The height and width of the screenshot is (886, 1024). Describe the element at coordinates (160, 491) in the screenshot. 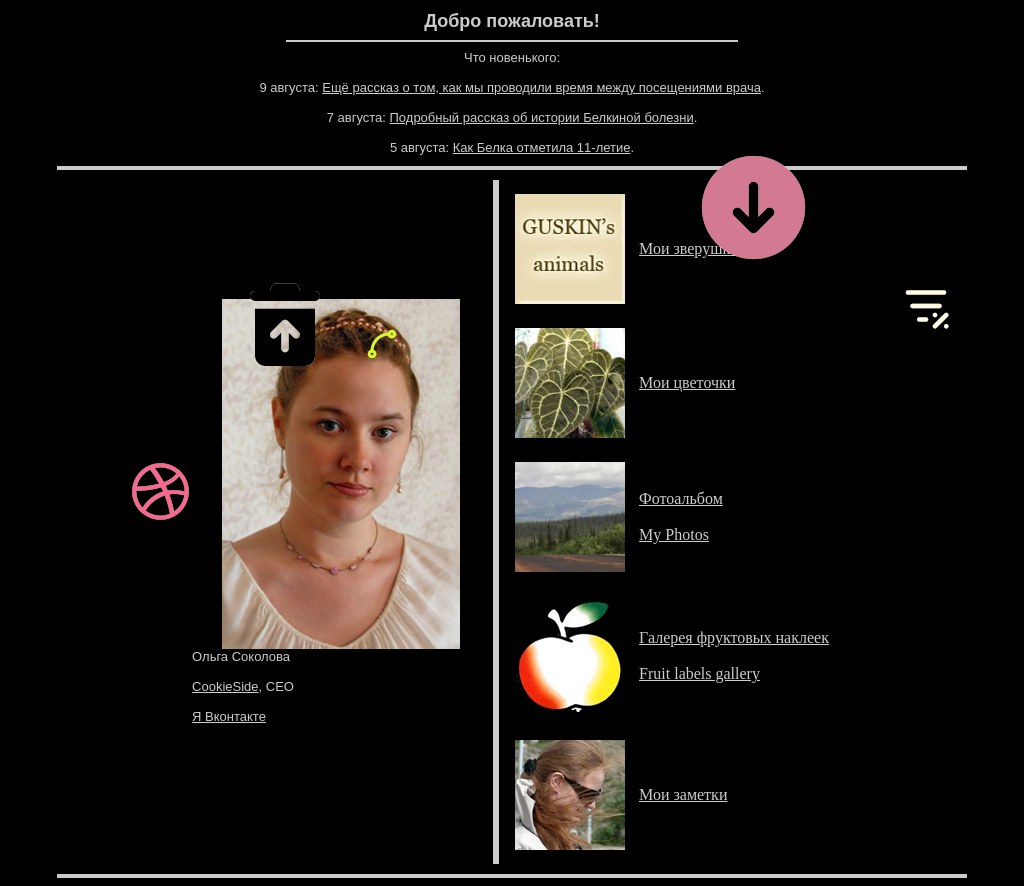

I see `dribbble logo` at that location.